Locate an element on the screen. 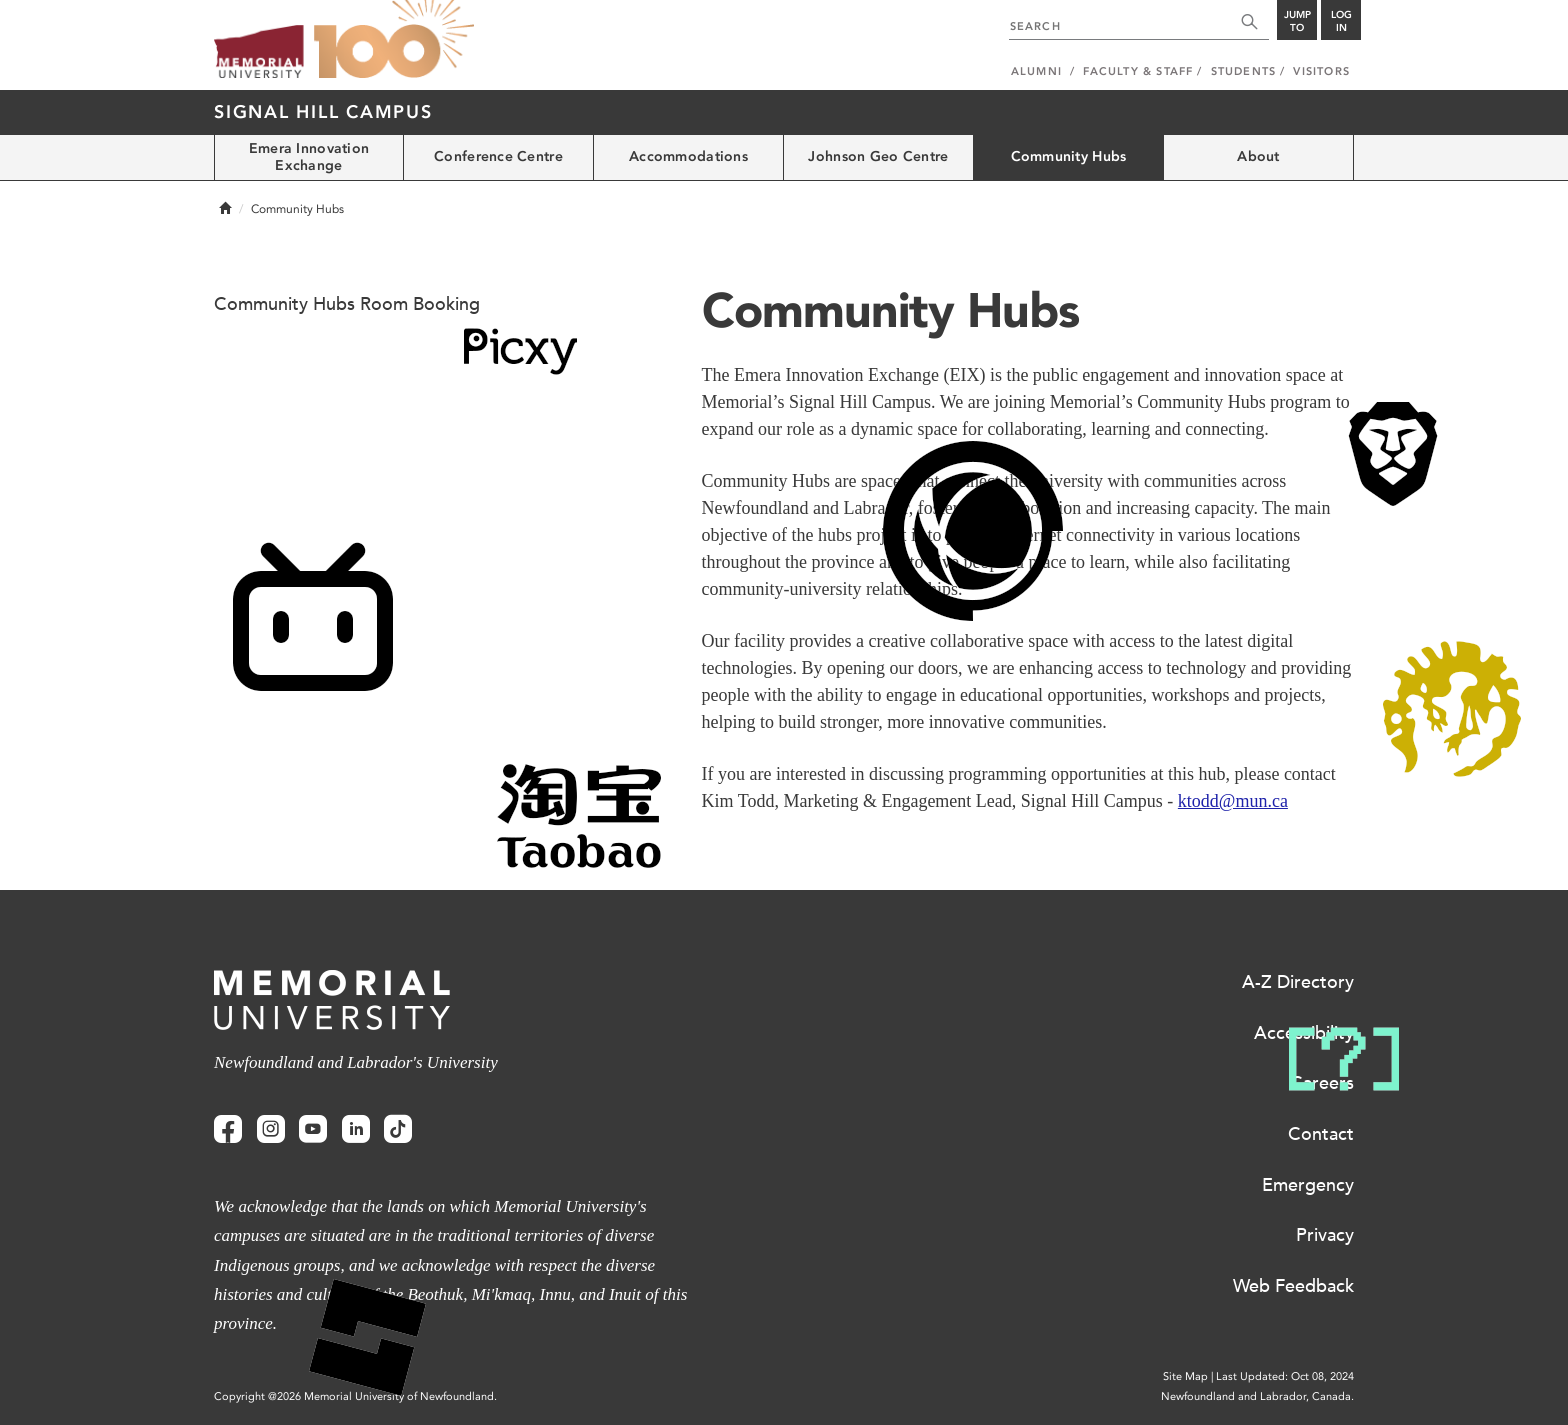  paradox interactive company logo is located at coordinates (1452, 709).